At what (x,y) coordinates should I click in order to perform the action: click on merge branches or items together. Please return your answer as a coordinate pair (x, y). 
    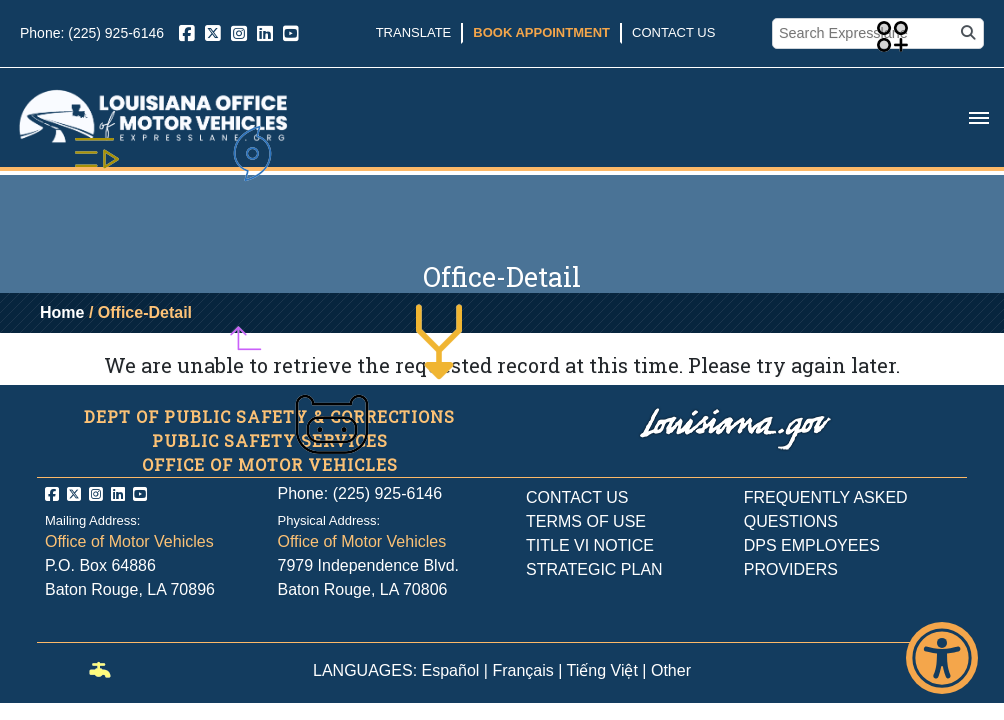
    Looking at the image, I should click on (439, 339).